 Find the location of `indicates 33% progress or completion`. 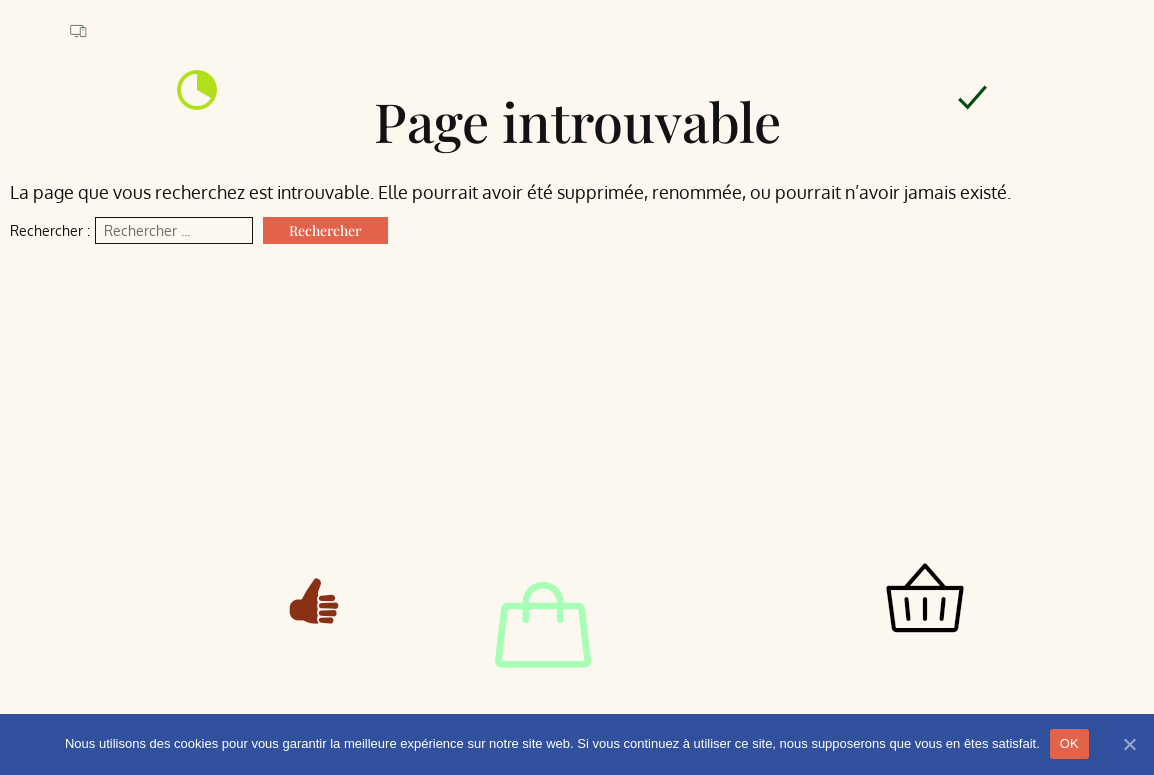

indicates 33% progress or completion is located at coordinates (197, 90).